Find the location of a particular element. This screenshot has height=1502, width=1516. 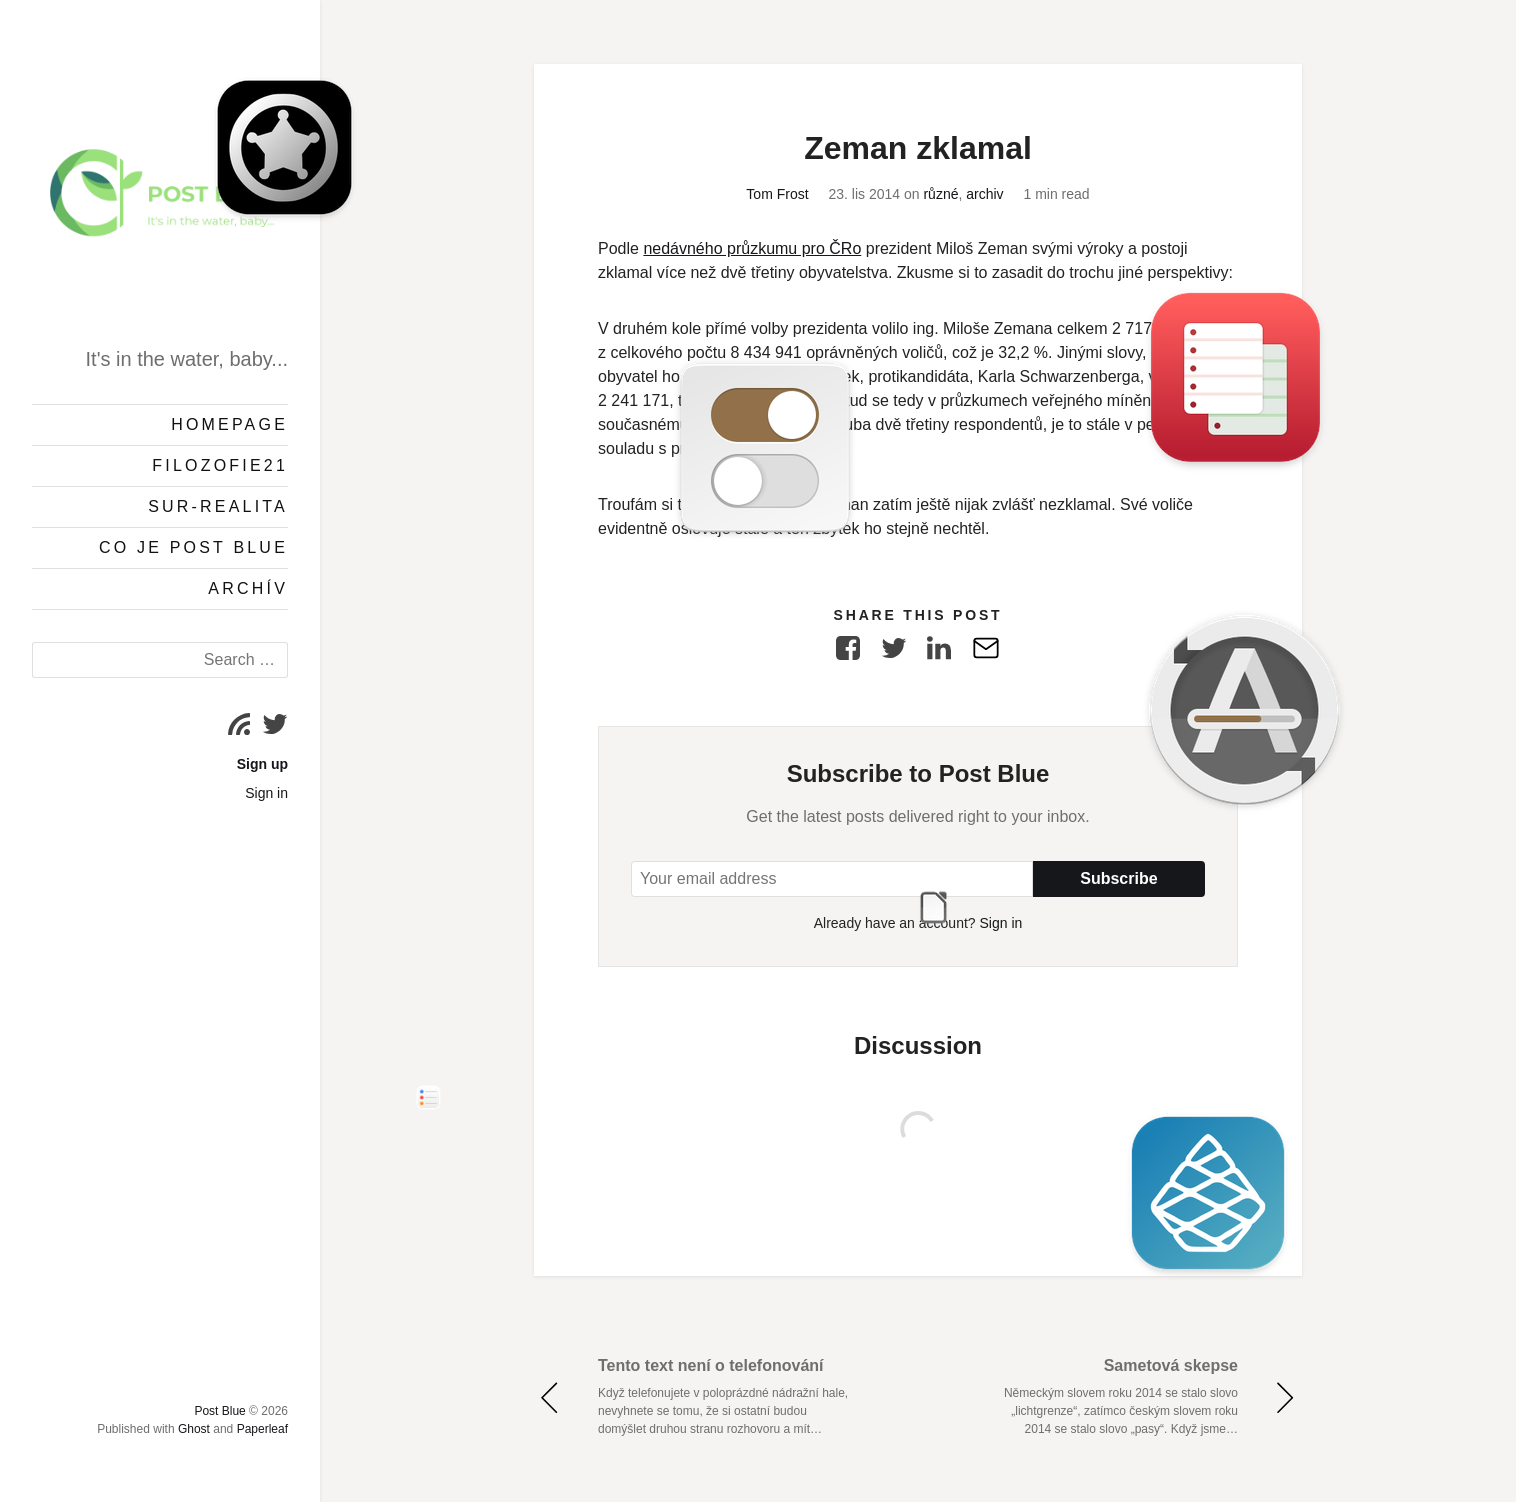

open libreoffice suite is located at coordinates (933, 907).